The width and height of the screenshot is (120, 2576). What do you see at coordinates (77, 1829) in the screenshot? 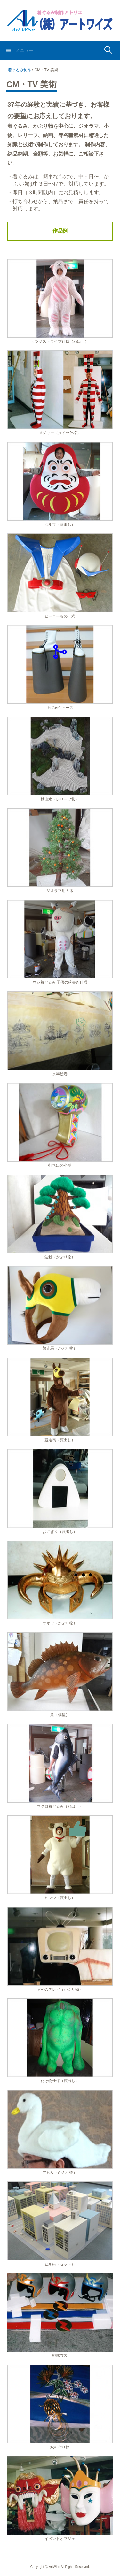
I see `like or upvote content` at bounding box center [77, 1829].